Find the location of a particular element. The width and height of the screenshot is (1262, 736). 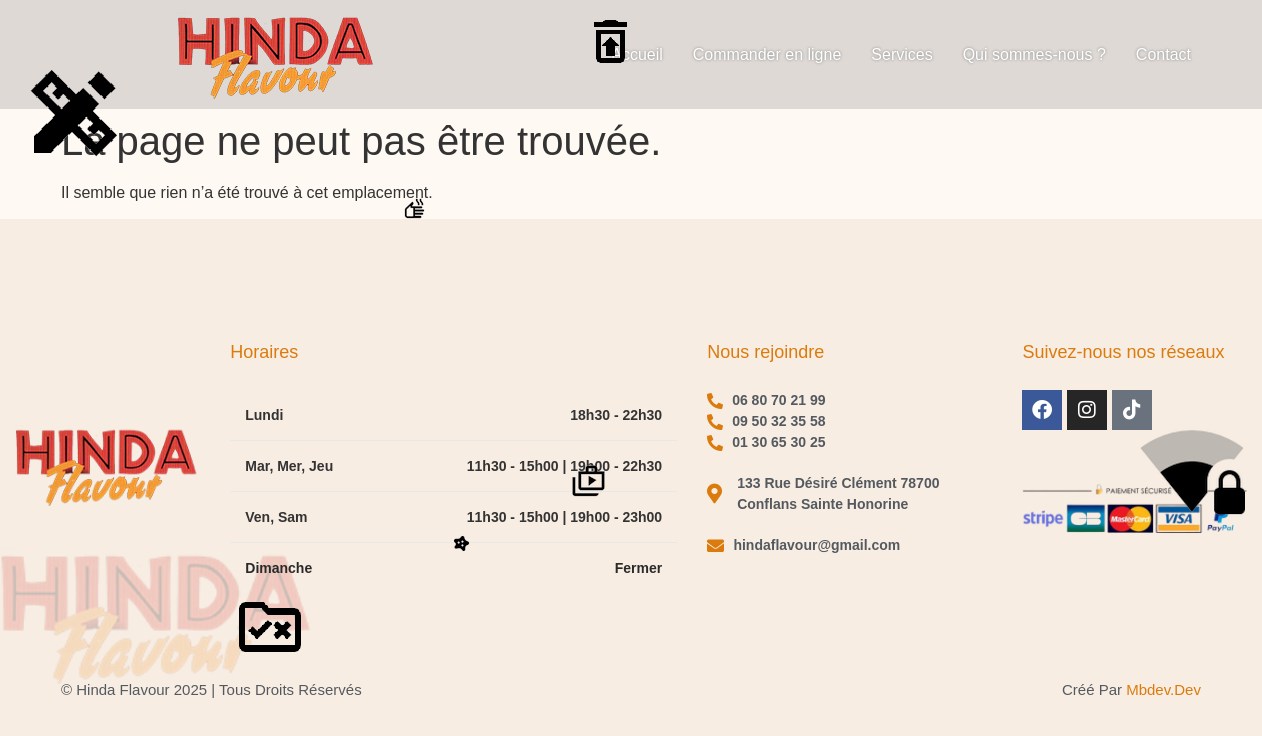

access folder with validation rules is located at coordinates (270, 627).